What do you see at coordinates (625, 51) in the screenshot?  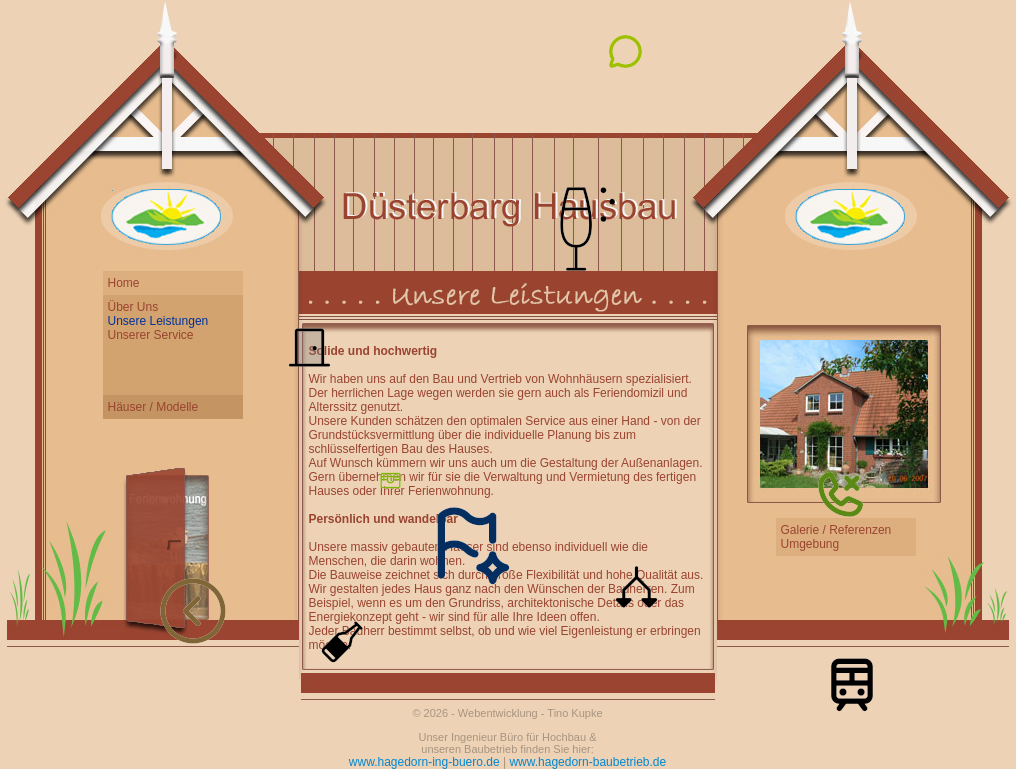 I see `open chat or messaging` at bounding box center [625, 51].